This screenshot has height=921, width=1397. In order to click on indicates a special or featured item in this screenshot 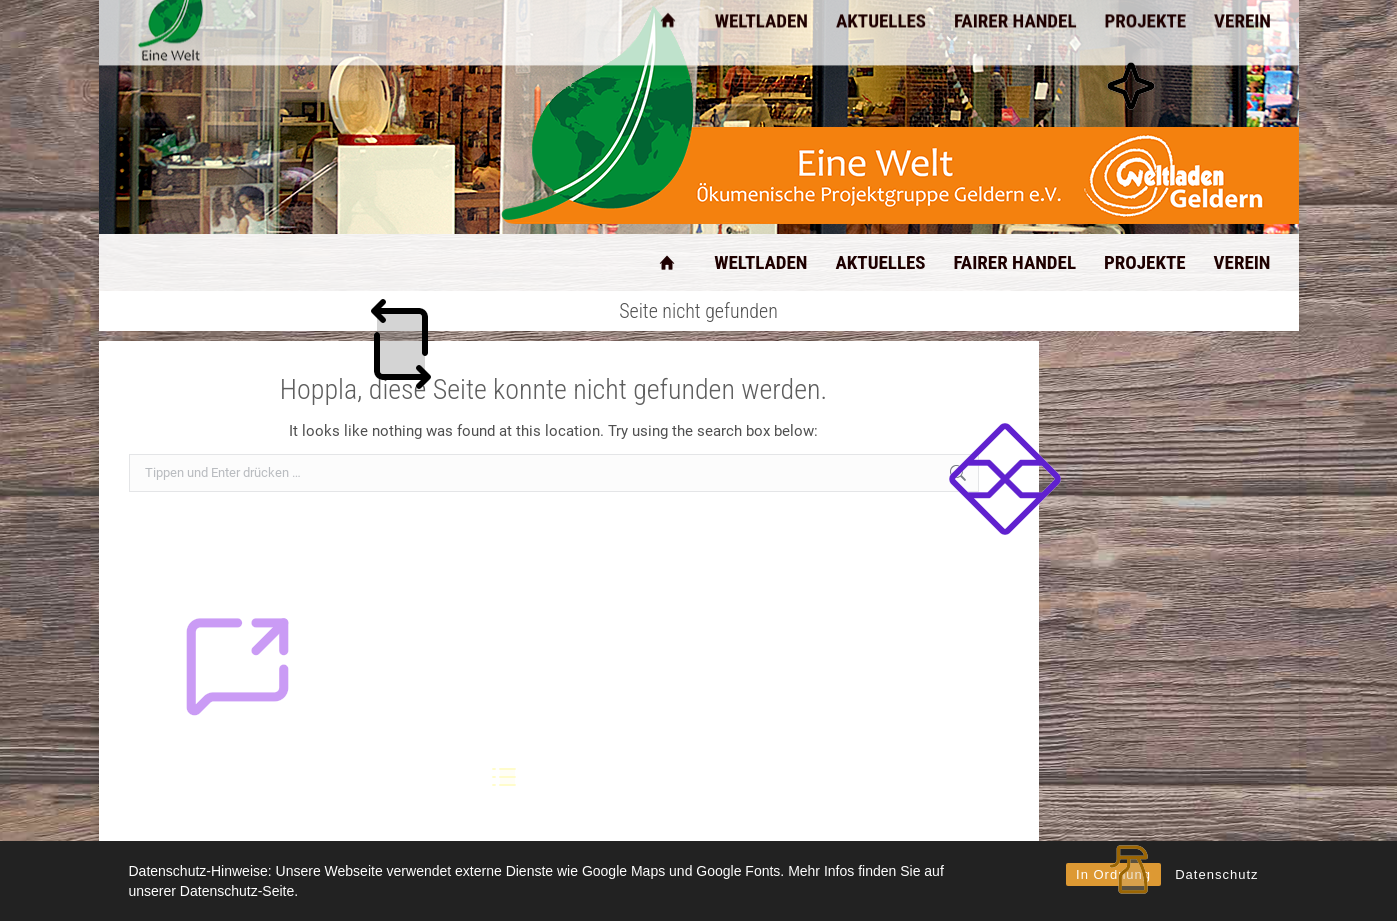, I will do `click(1131, 86)`.